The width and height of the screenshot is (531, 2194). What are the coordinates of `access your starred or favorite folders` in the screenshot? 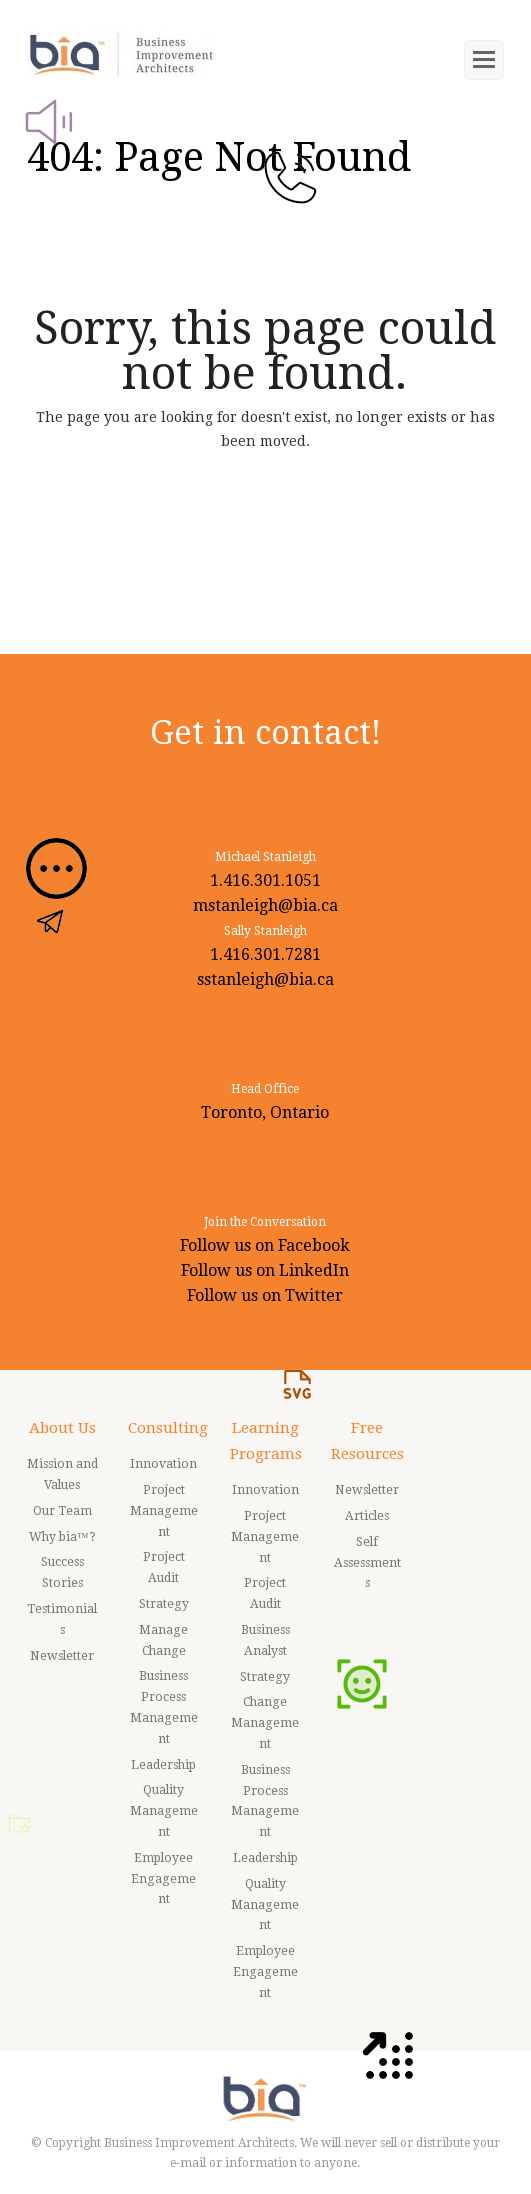 It's located at (19, 1823).